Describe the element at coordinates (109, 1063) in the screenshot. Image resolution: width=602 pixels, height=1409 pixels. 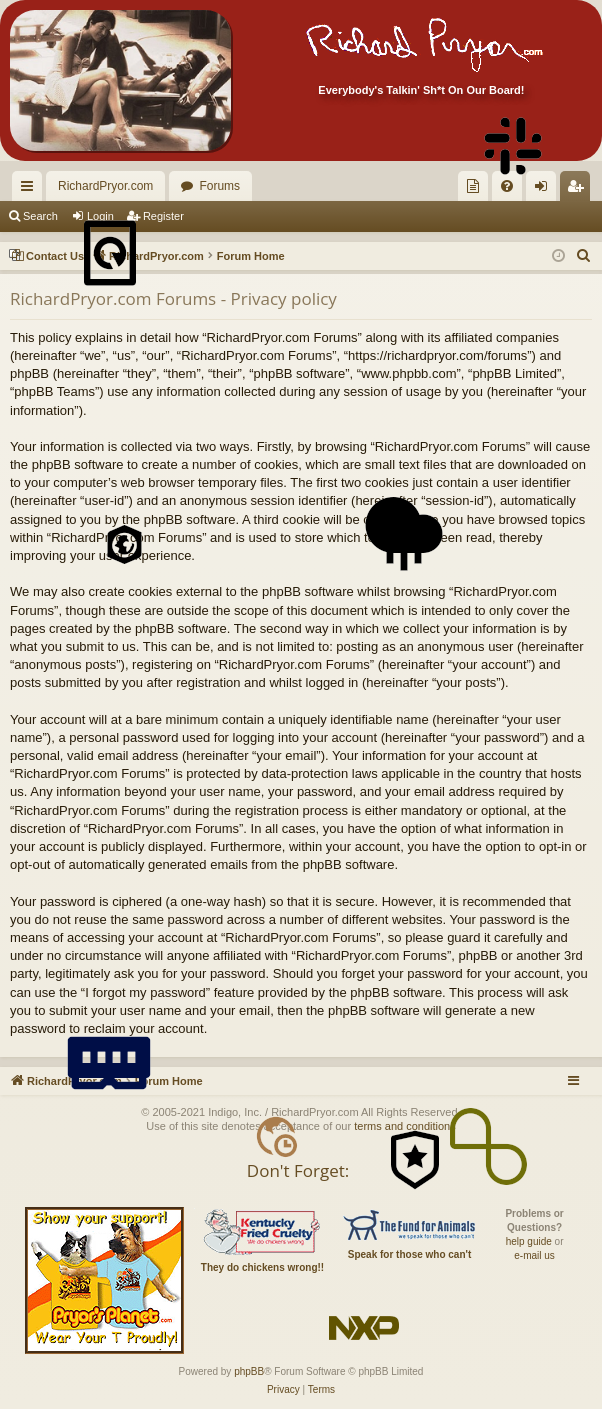
I see `view RAM or memory usage` at that location.